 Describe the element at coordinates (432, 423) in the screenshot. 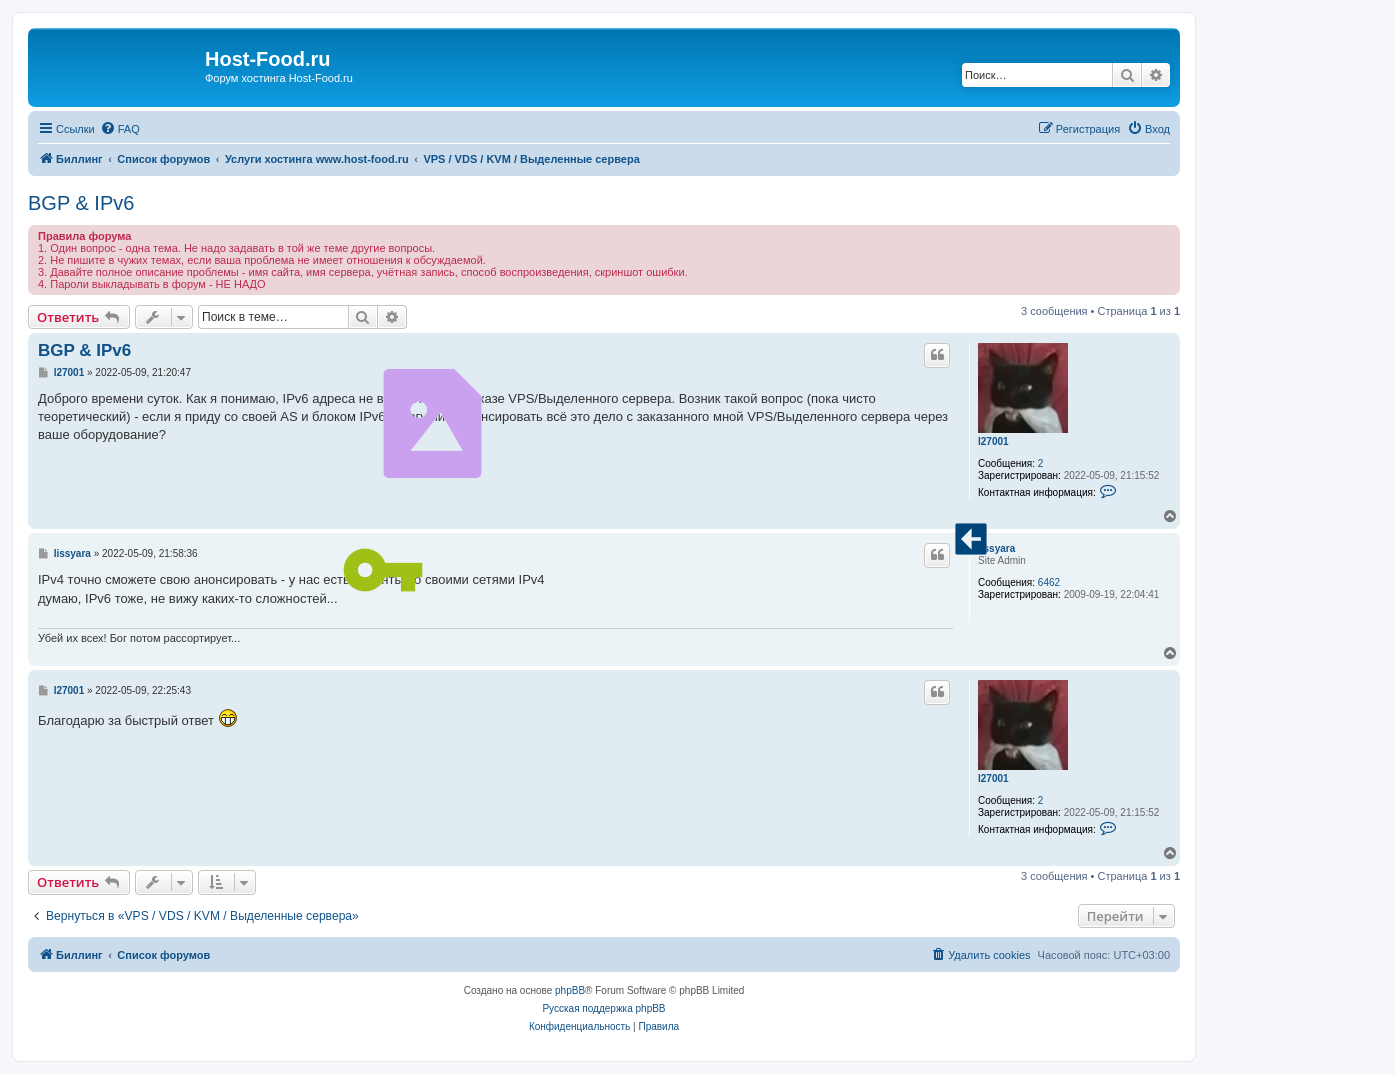

I see `view image file` at that location.